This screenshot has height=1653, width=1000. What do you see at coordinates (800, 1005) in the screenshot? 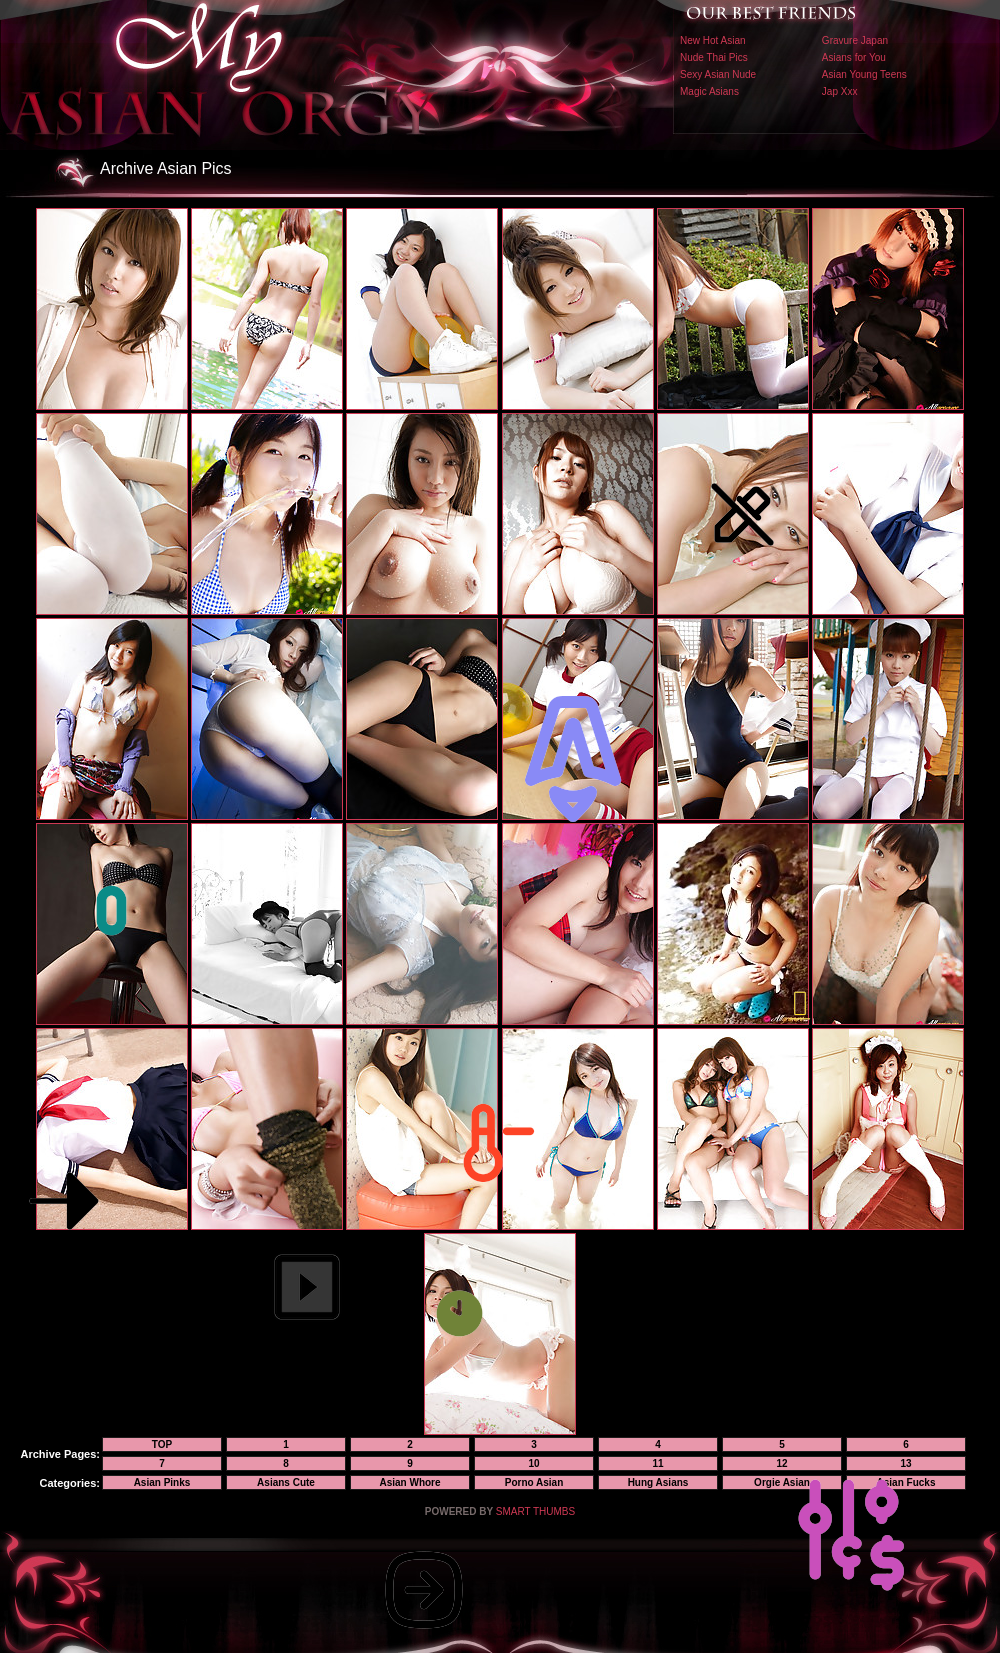
I see `align object to bottom edge` at bounding box center [800, 1005].